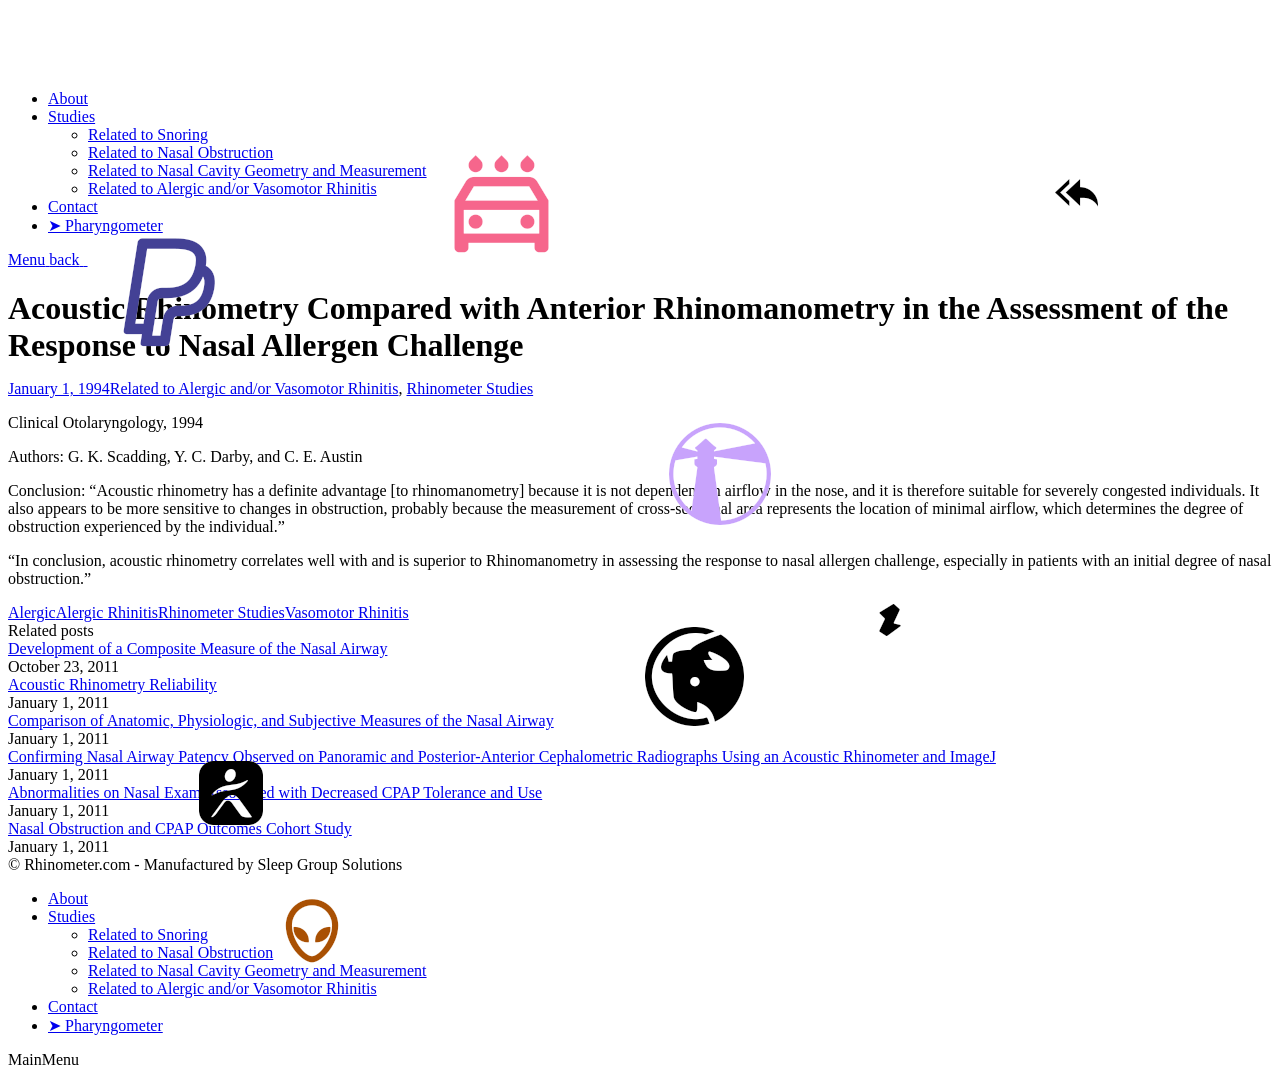 The image size is (1280, 1077). Describe the element at coordinates (170, 290) in the screenshot. I see `pay with PayPal` at that location.